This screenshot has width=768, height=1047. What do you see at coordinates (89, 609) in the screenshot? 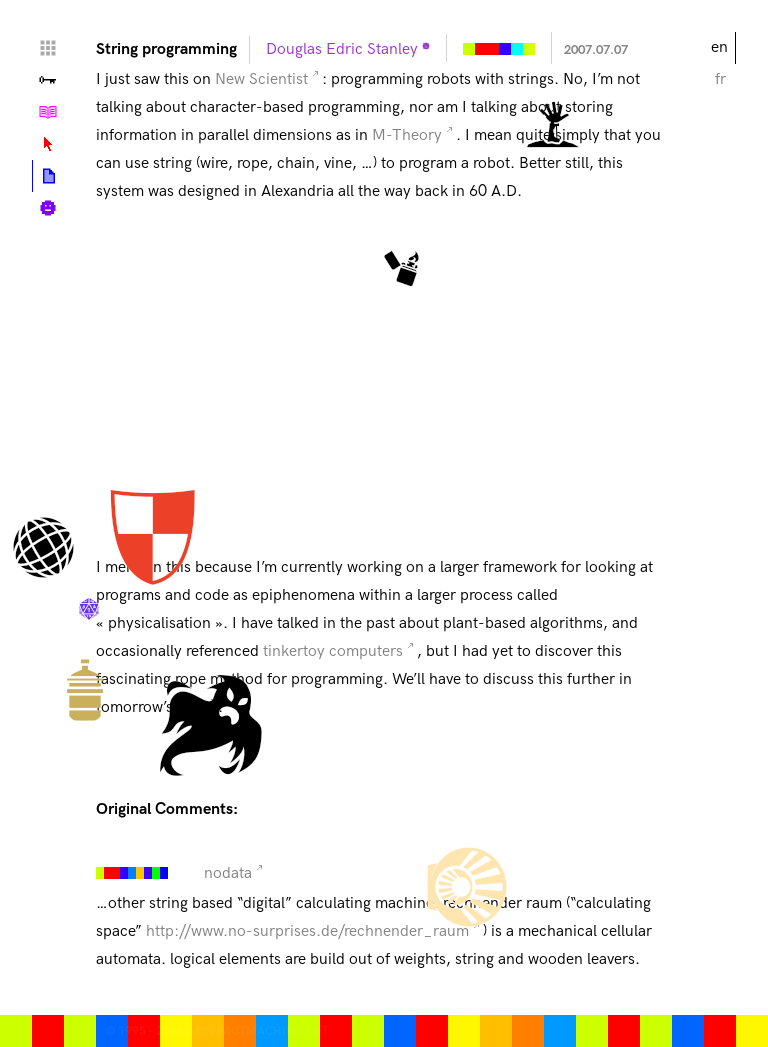
I see `roll a d20 die` at bounding box center [89, 609].